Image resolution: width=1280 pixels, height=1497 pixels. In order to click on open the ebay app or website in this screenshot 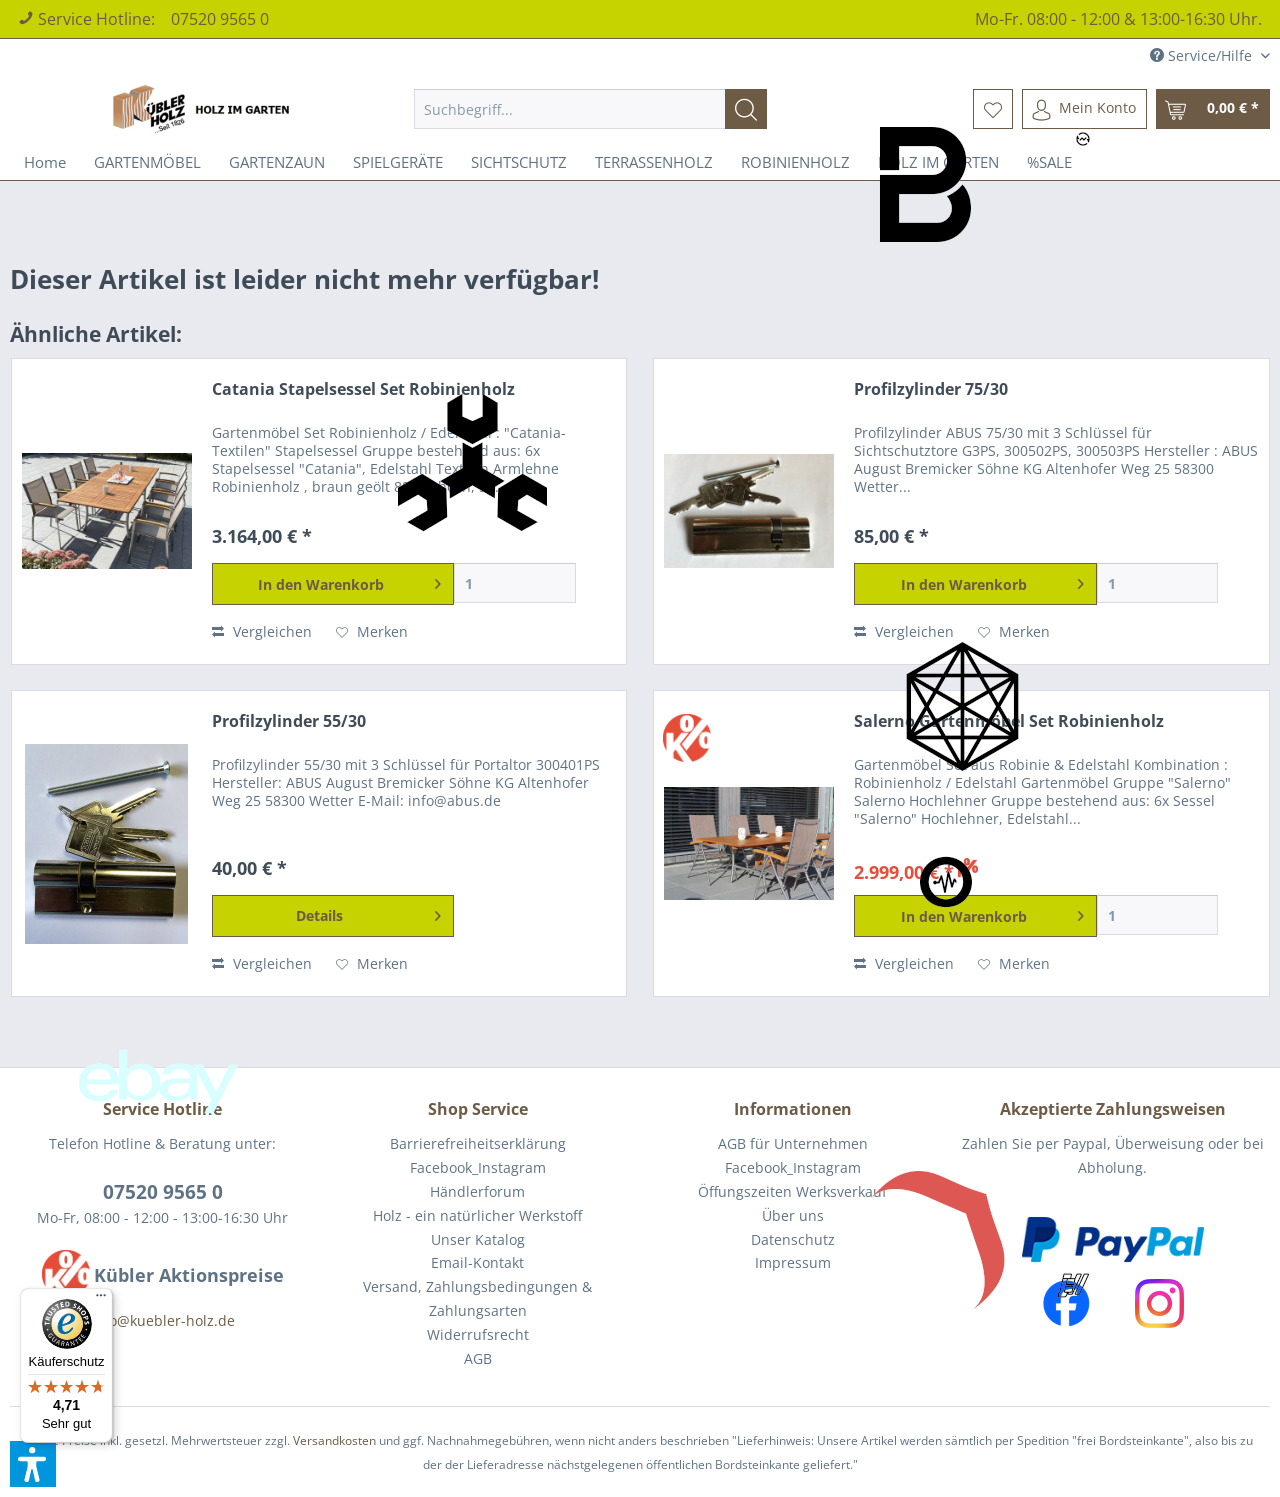, I will do `click(158, 1081)`.